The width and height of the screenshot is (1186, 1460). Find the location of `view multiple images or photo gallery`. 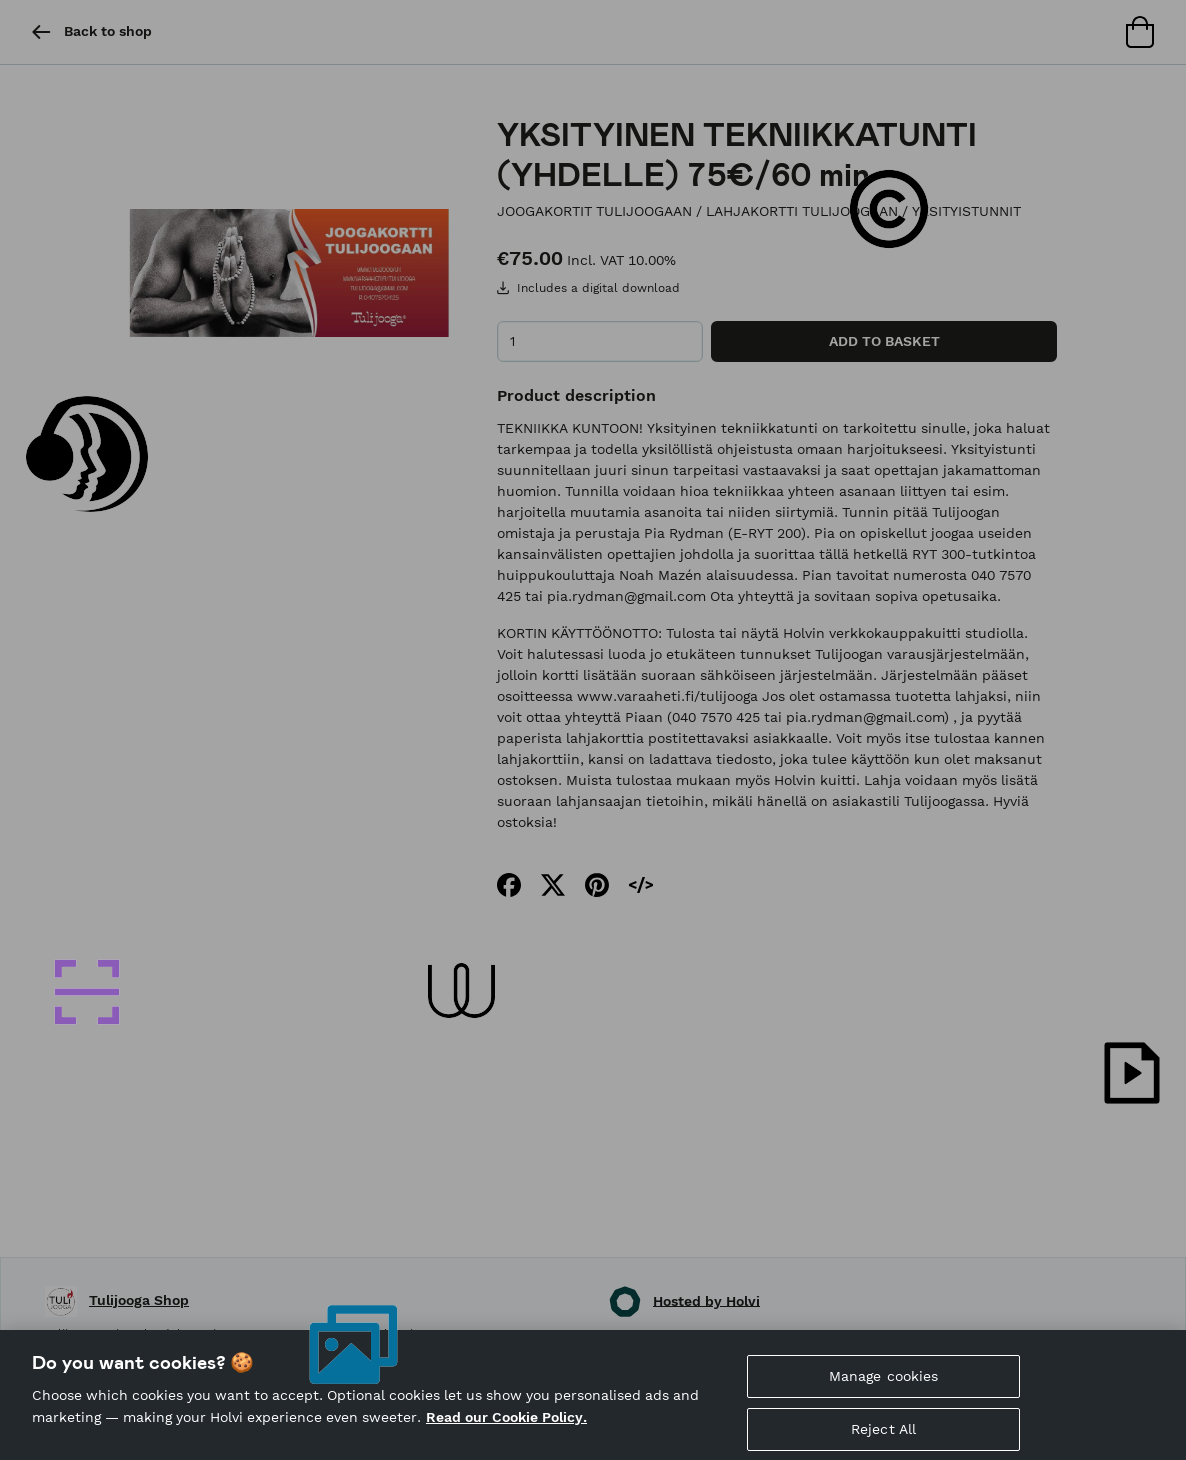

view multiple images or photo gallery is located at coordinates (353, 1344).